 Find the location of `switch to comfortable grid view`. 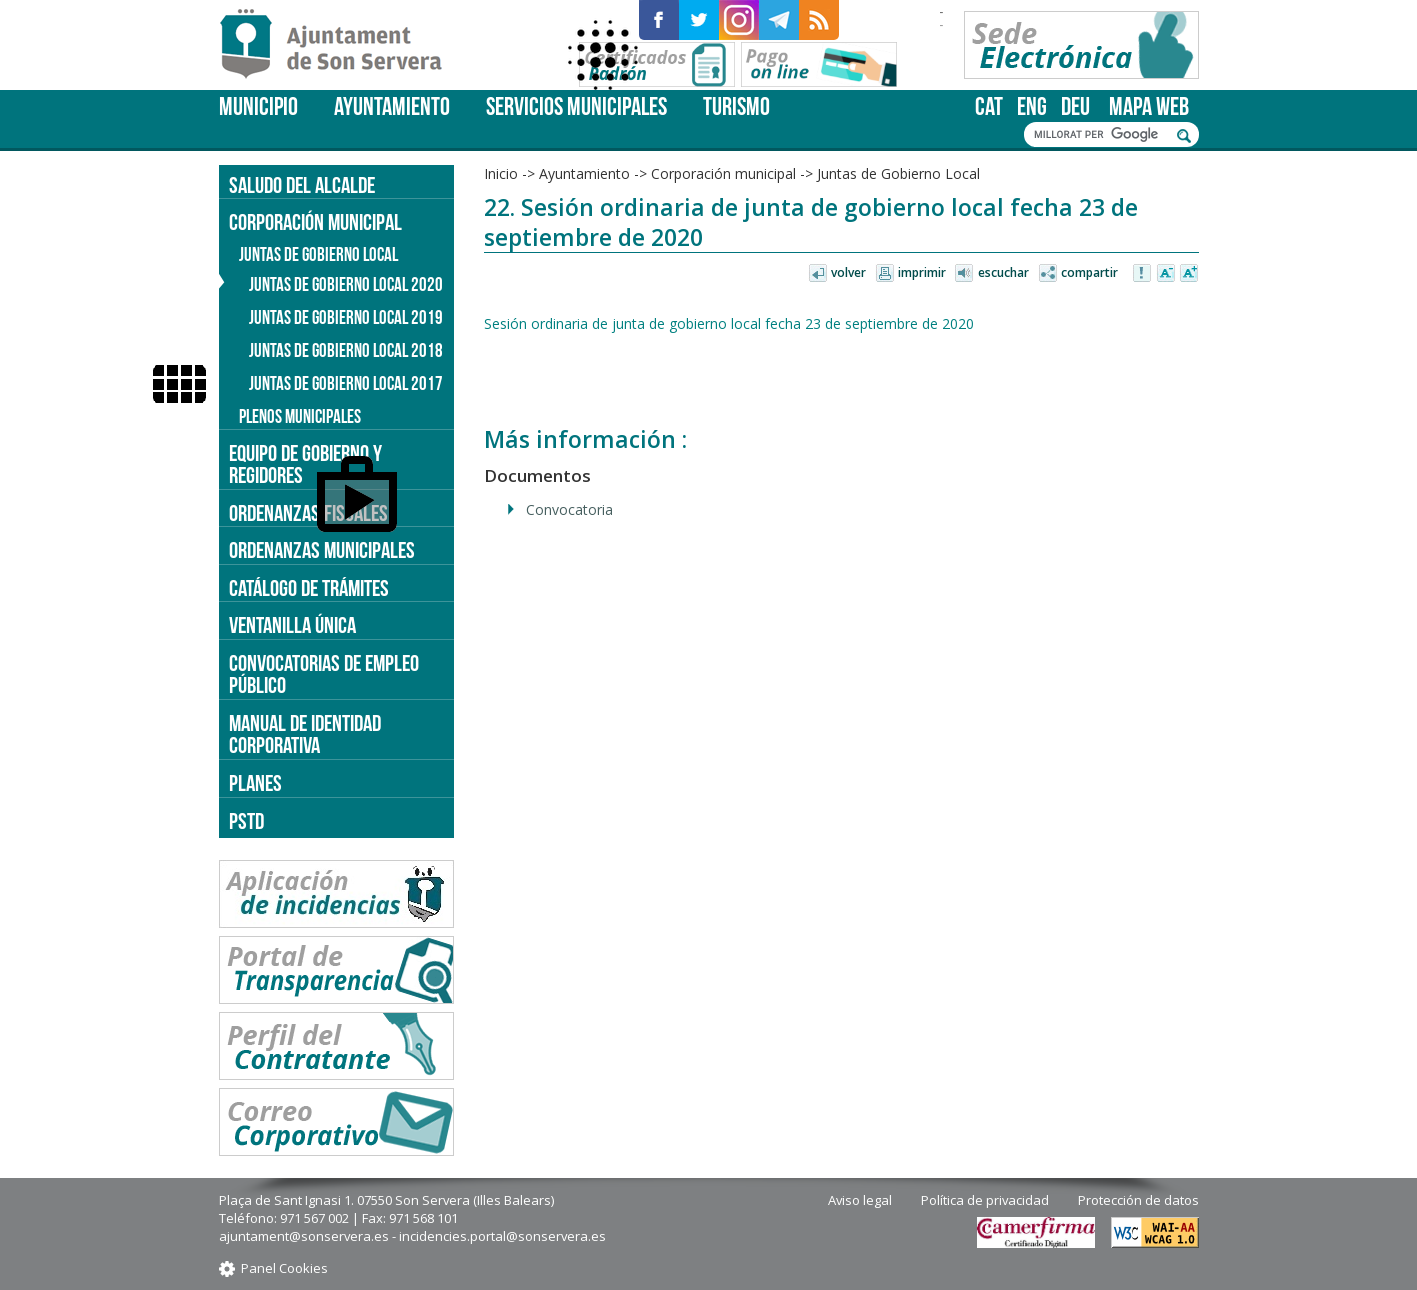

switch to comfortable grid view is located at coordinates (178, 384).